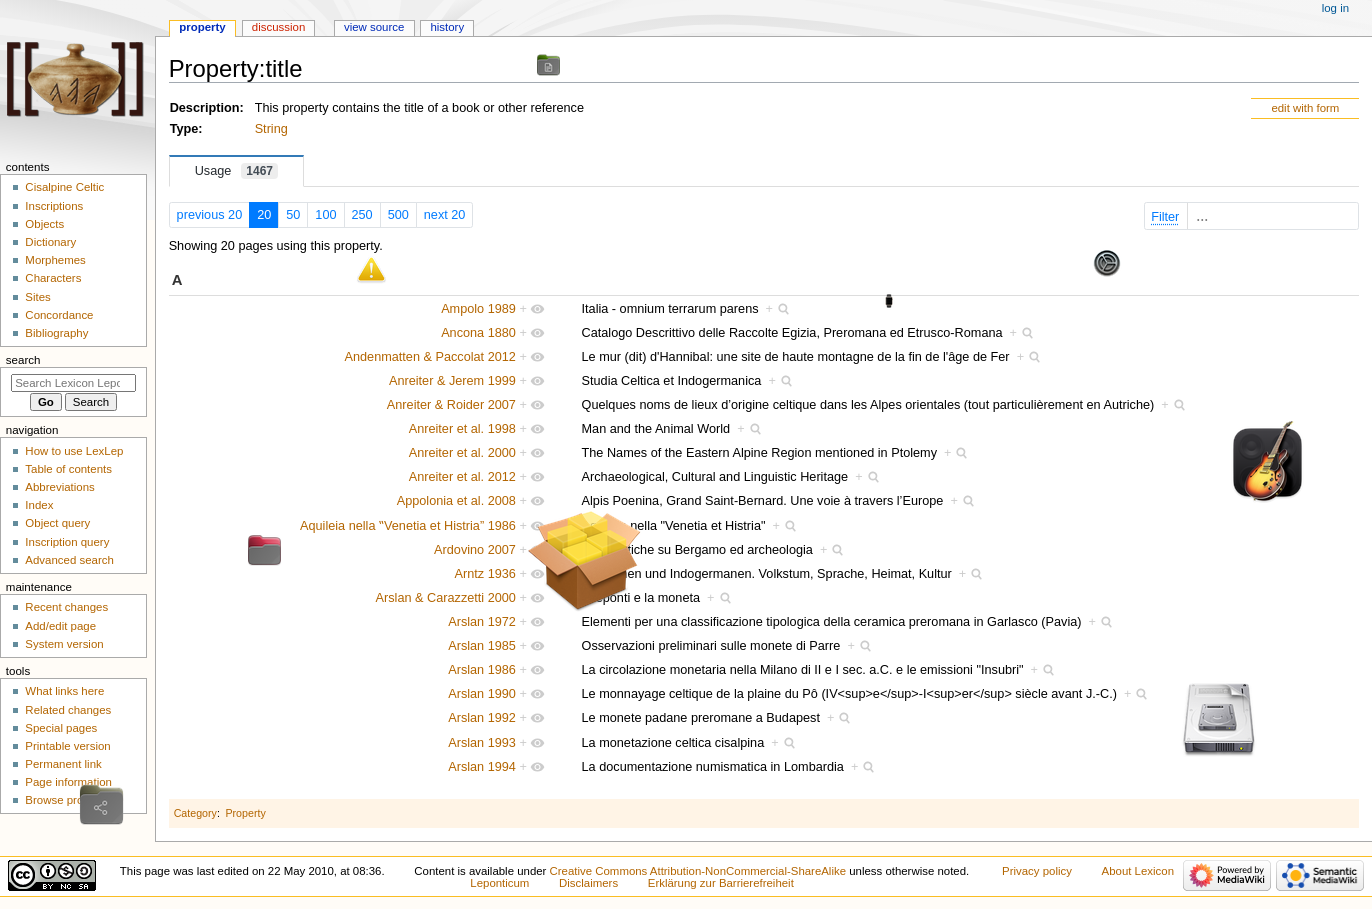 Image resolution: width=1372 pixels, height=909 pixels. What do you see at coordinates (586, 559) in the screenshot?
I see `install a software package bundle` at bounding box center [586, 559].